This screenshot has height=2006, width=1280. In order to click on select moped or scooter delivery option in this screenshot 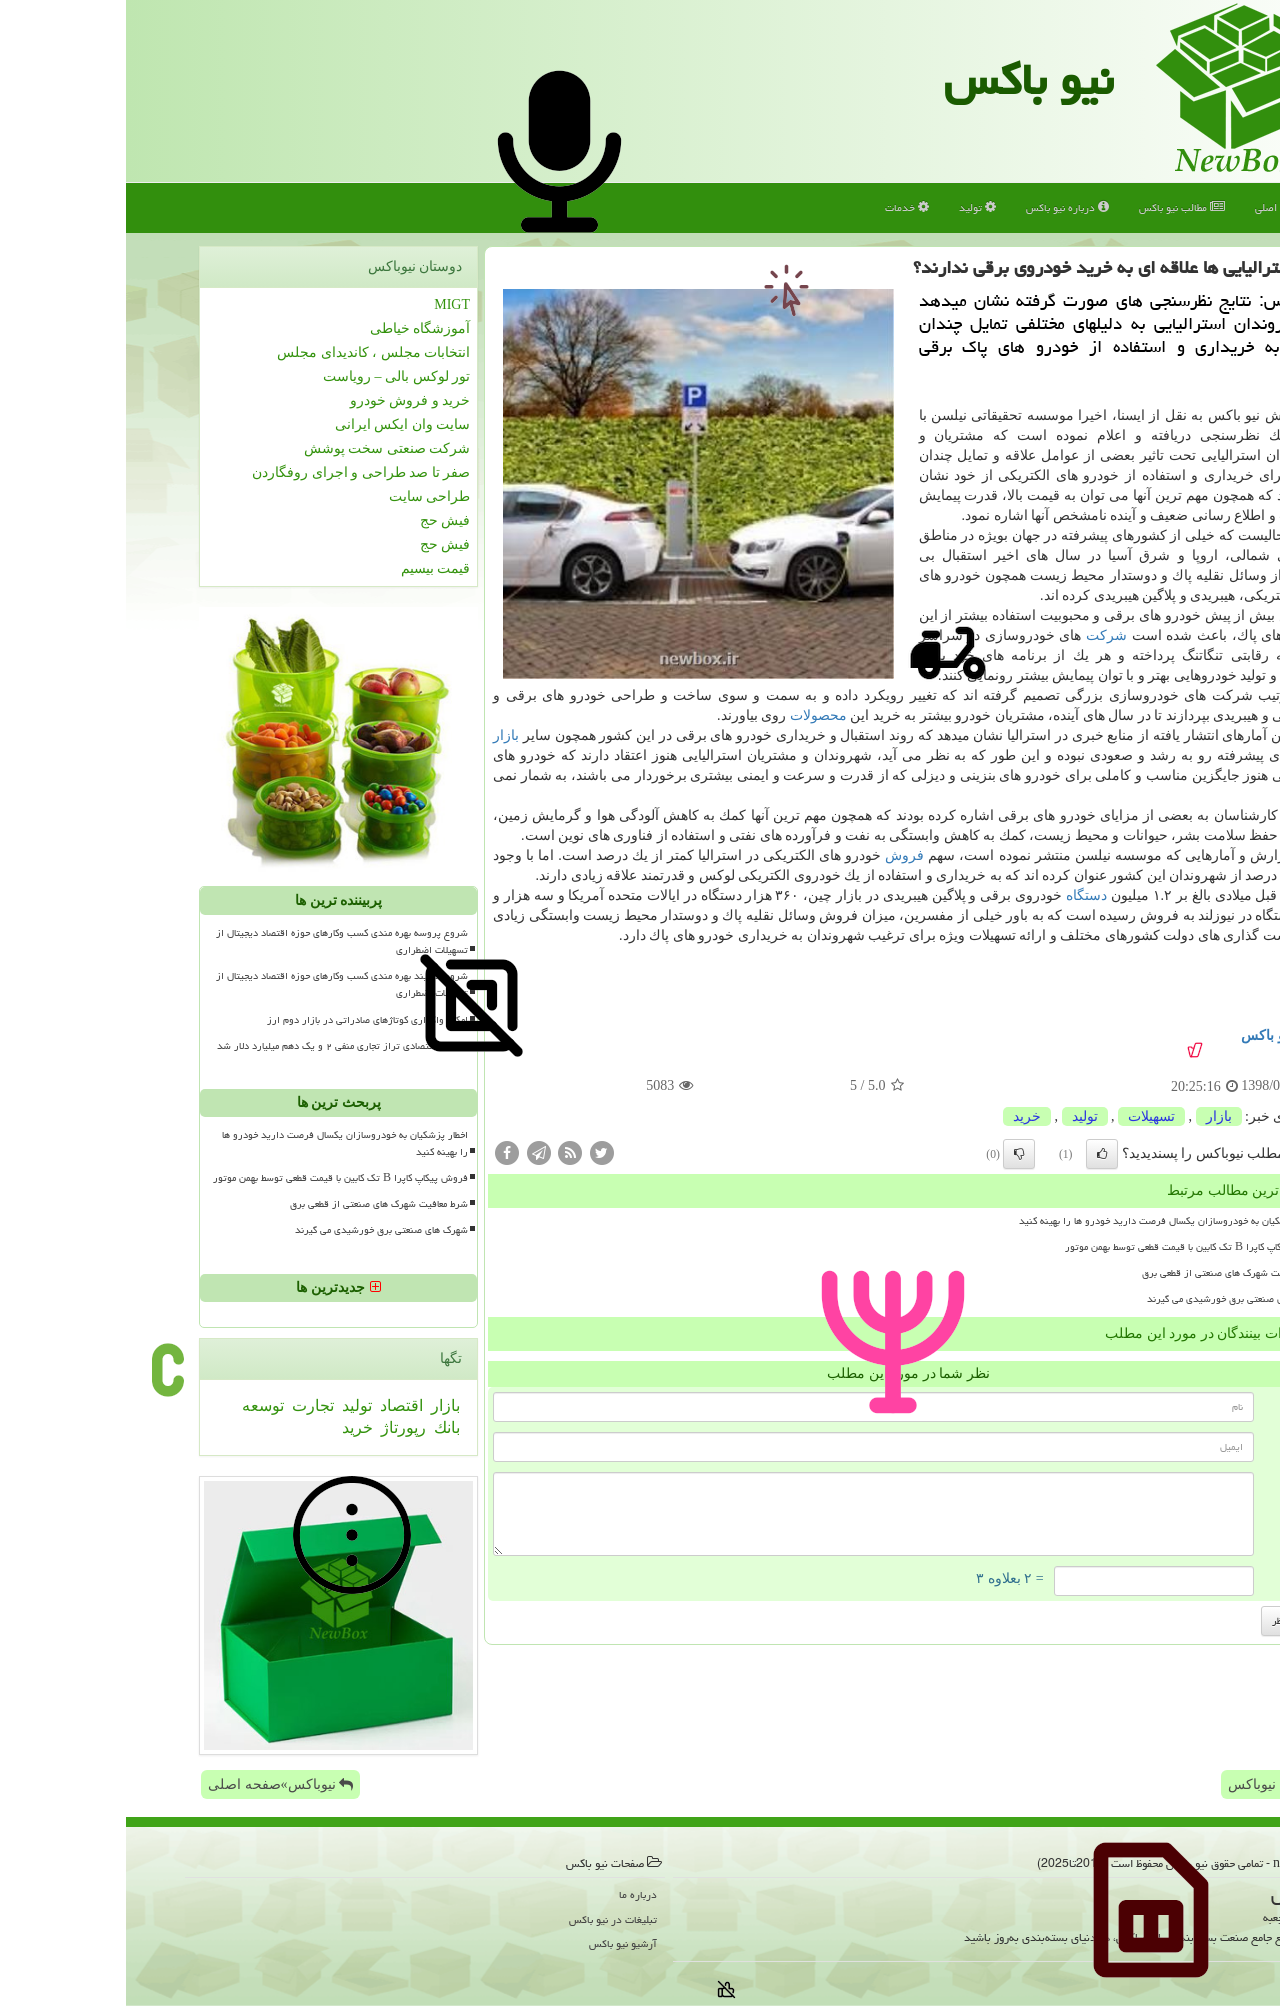, I will do `click(948, 653)`.